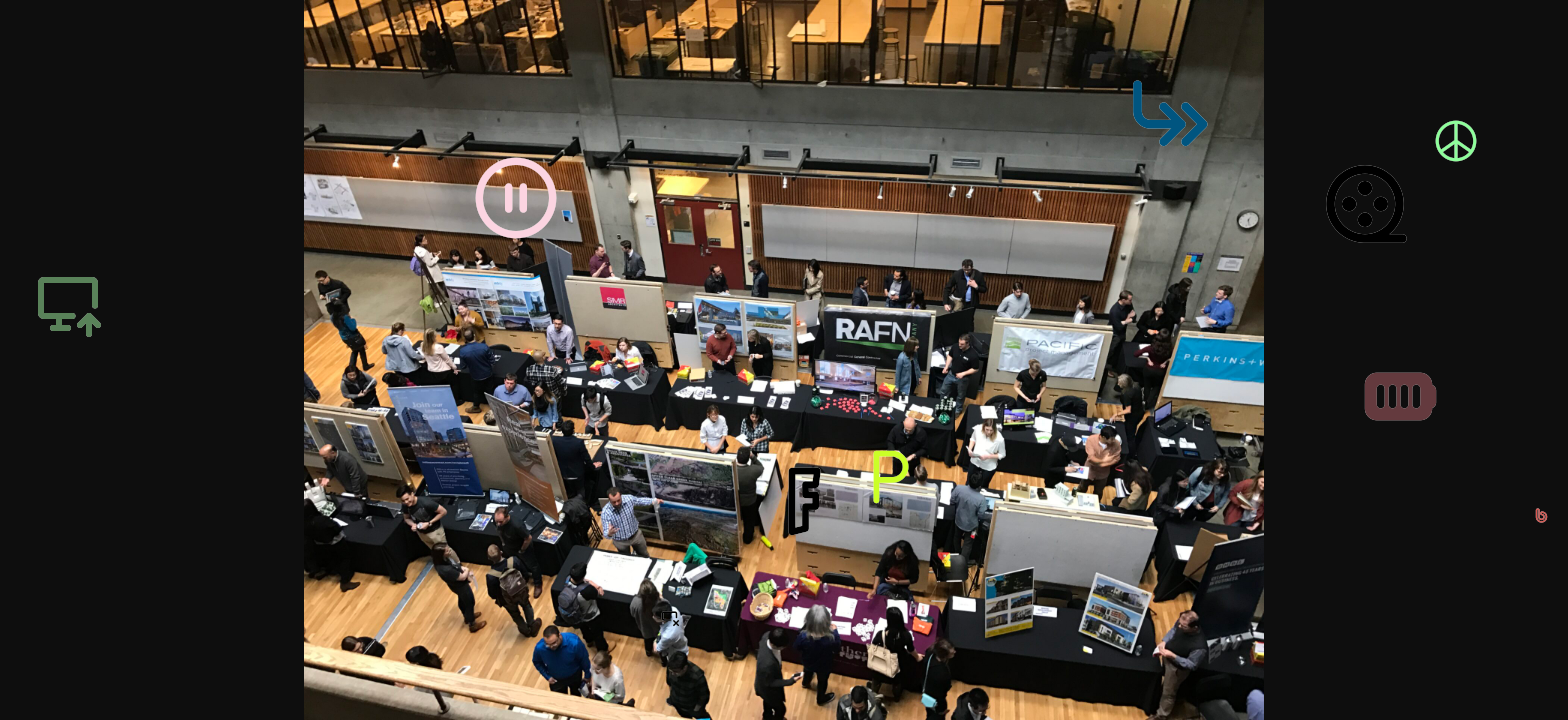 This screenshot has height=720, width=1568. I want to click on bebo social network logo, so click(1541, 515).